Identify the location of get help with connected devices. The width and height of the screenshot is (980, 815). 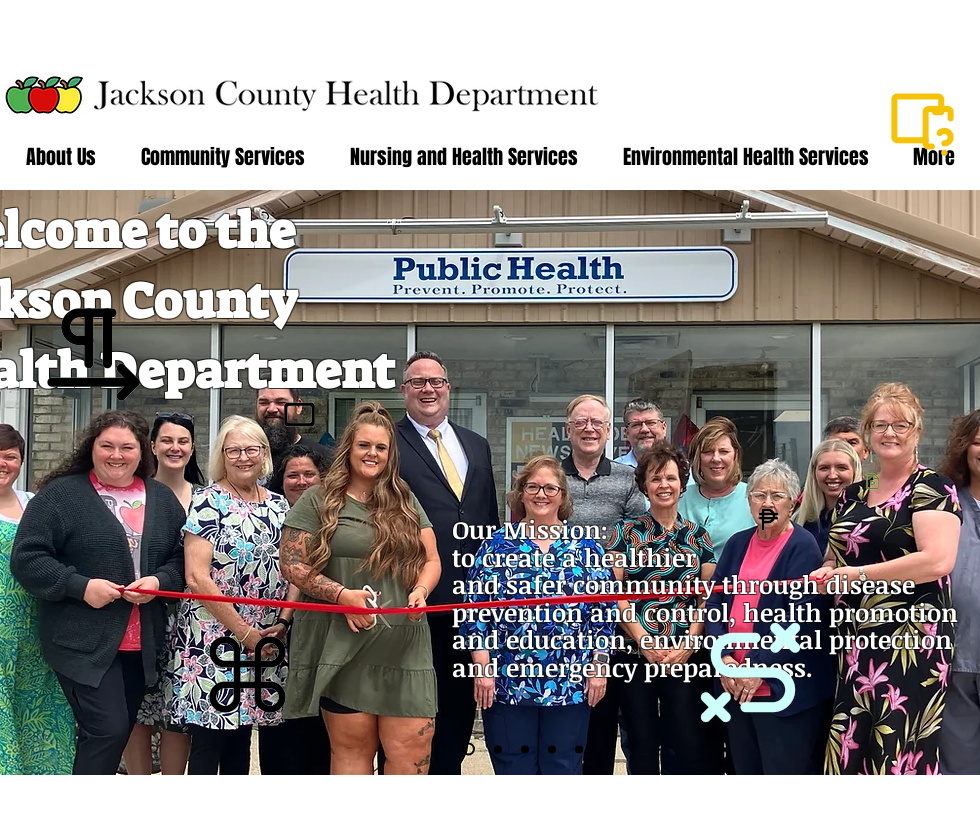
(922, 121).